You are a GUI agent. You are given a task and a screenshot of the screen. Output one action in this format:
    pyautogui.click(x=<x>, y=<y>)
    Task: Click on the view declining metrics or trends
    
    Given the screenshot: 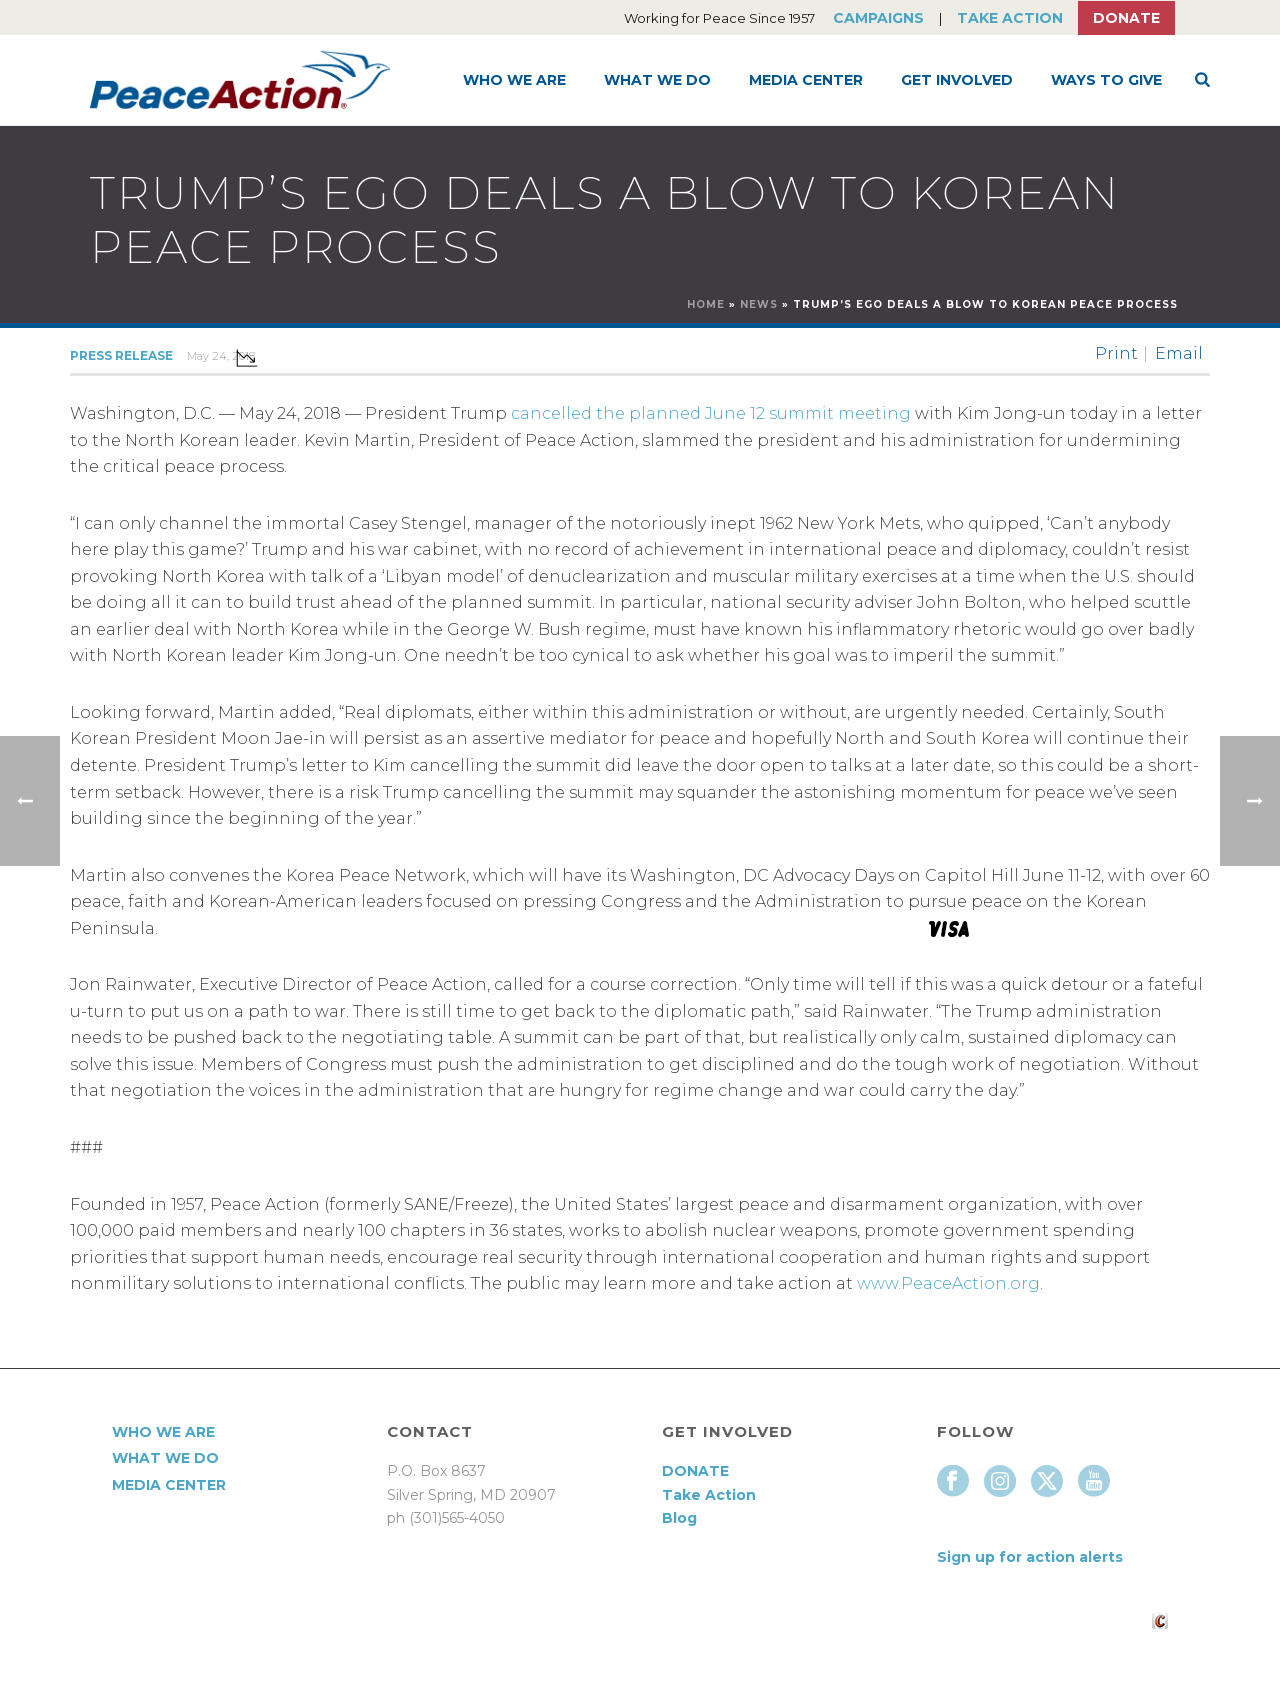 What is the action you would take?
    pyautogui.click(x=247, y=358)
    